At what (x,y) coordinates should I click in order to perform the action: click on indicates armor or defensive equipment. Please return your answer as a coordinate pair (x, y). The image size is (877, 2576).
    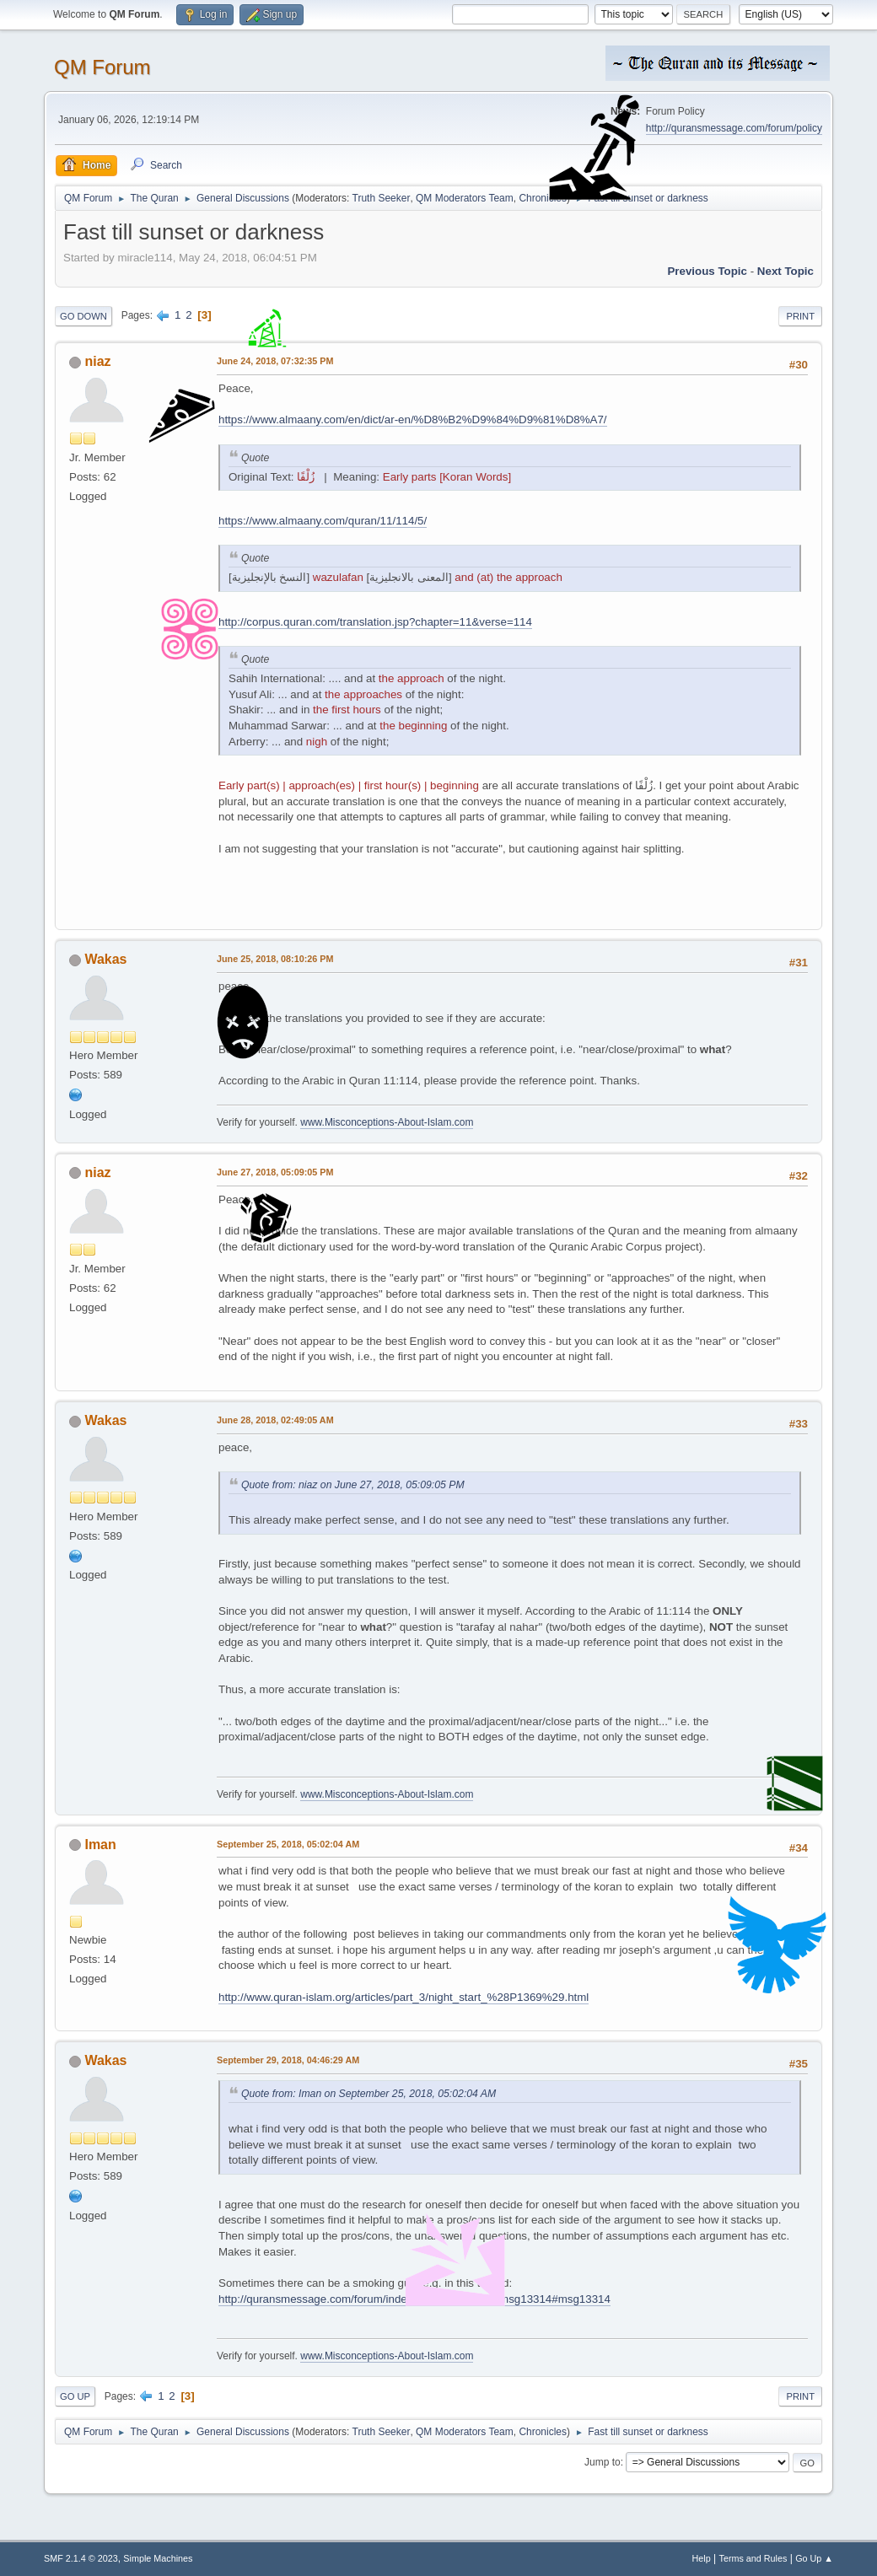
    Looking at the image, I should click on (794, 1783).